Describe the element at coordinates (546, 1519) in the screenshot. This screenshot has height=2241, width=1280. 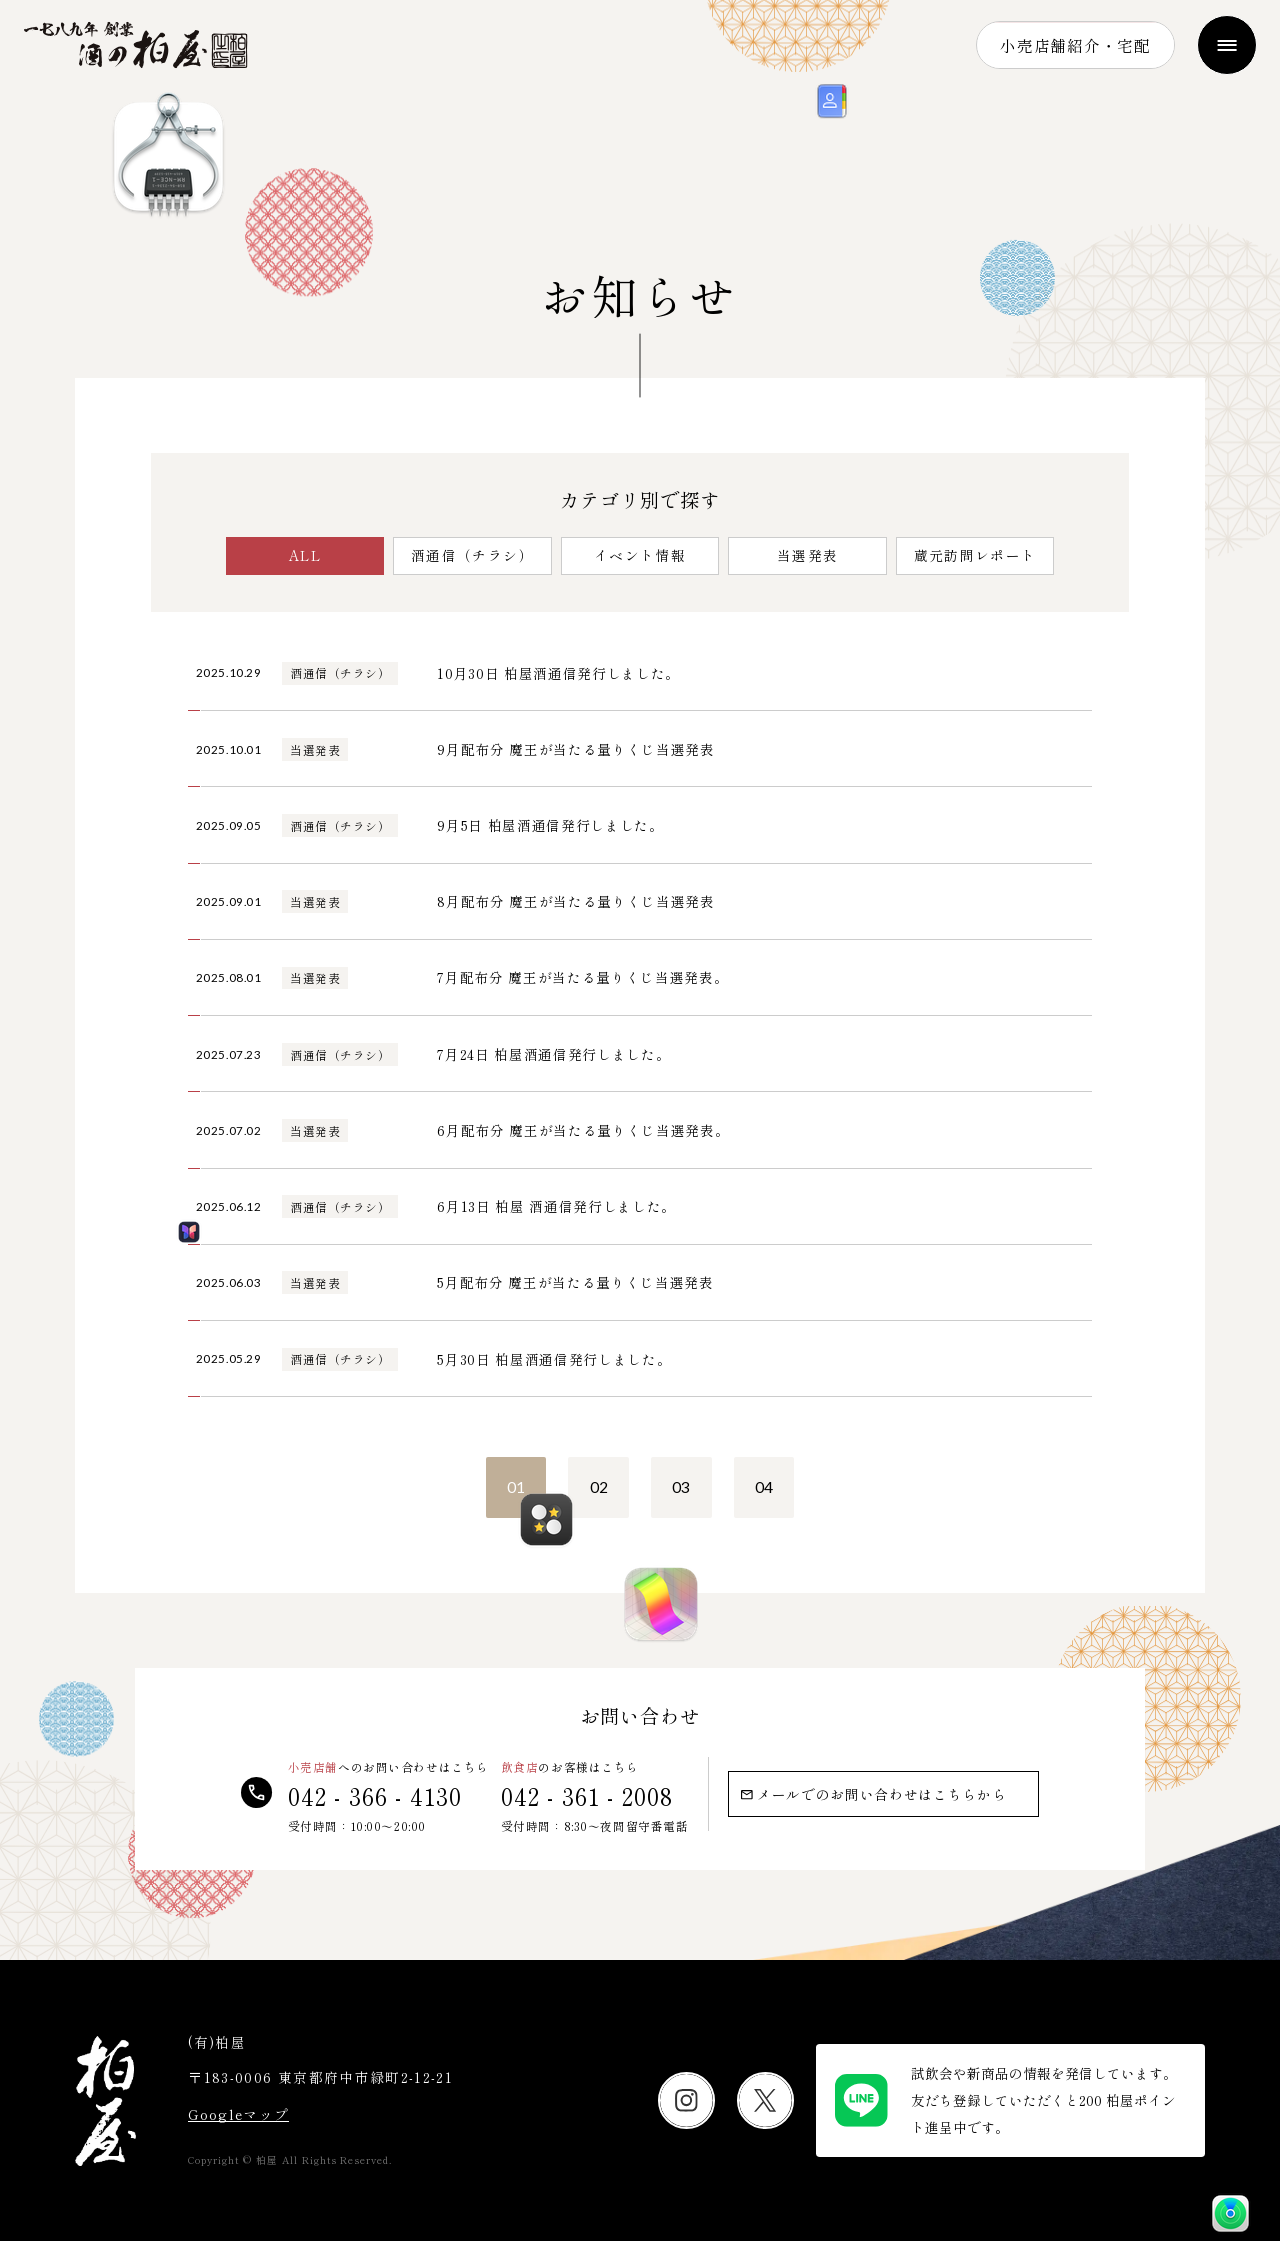
I see `launch iagno reversi board game` at that location.